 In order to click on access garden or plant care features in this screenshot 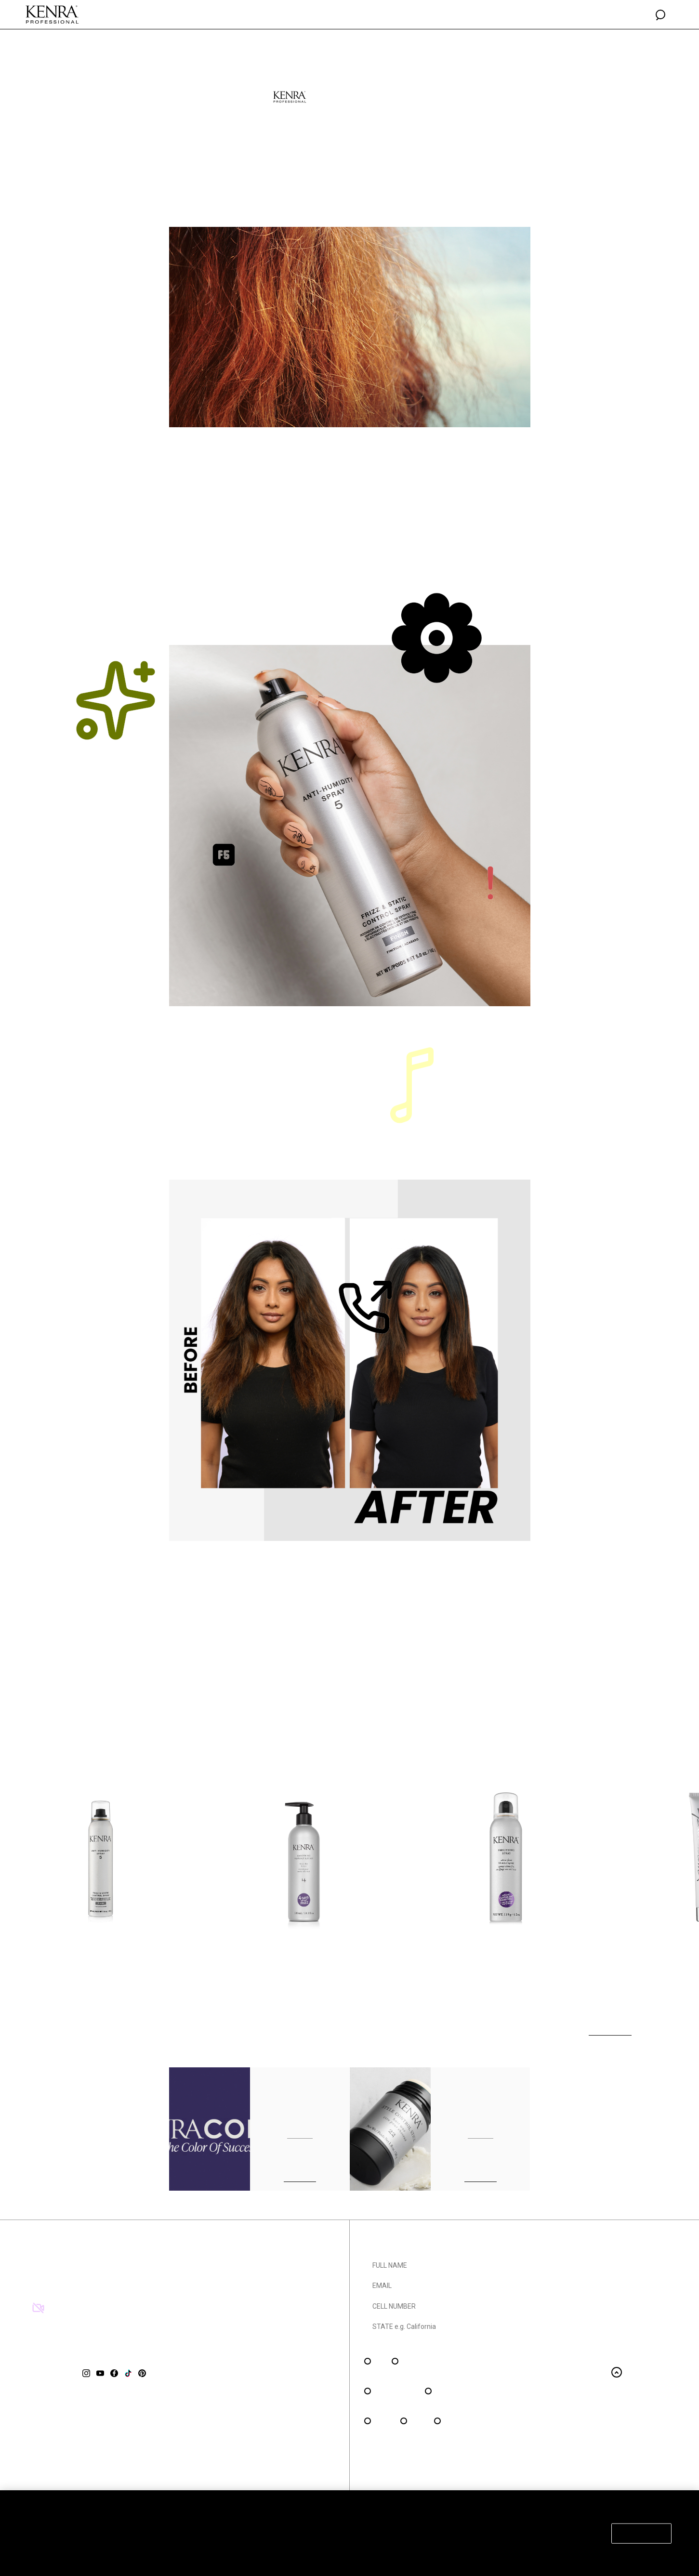, I will do `click(436, 638)`.